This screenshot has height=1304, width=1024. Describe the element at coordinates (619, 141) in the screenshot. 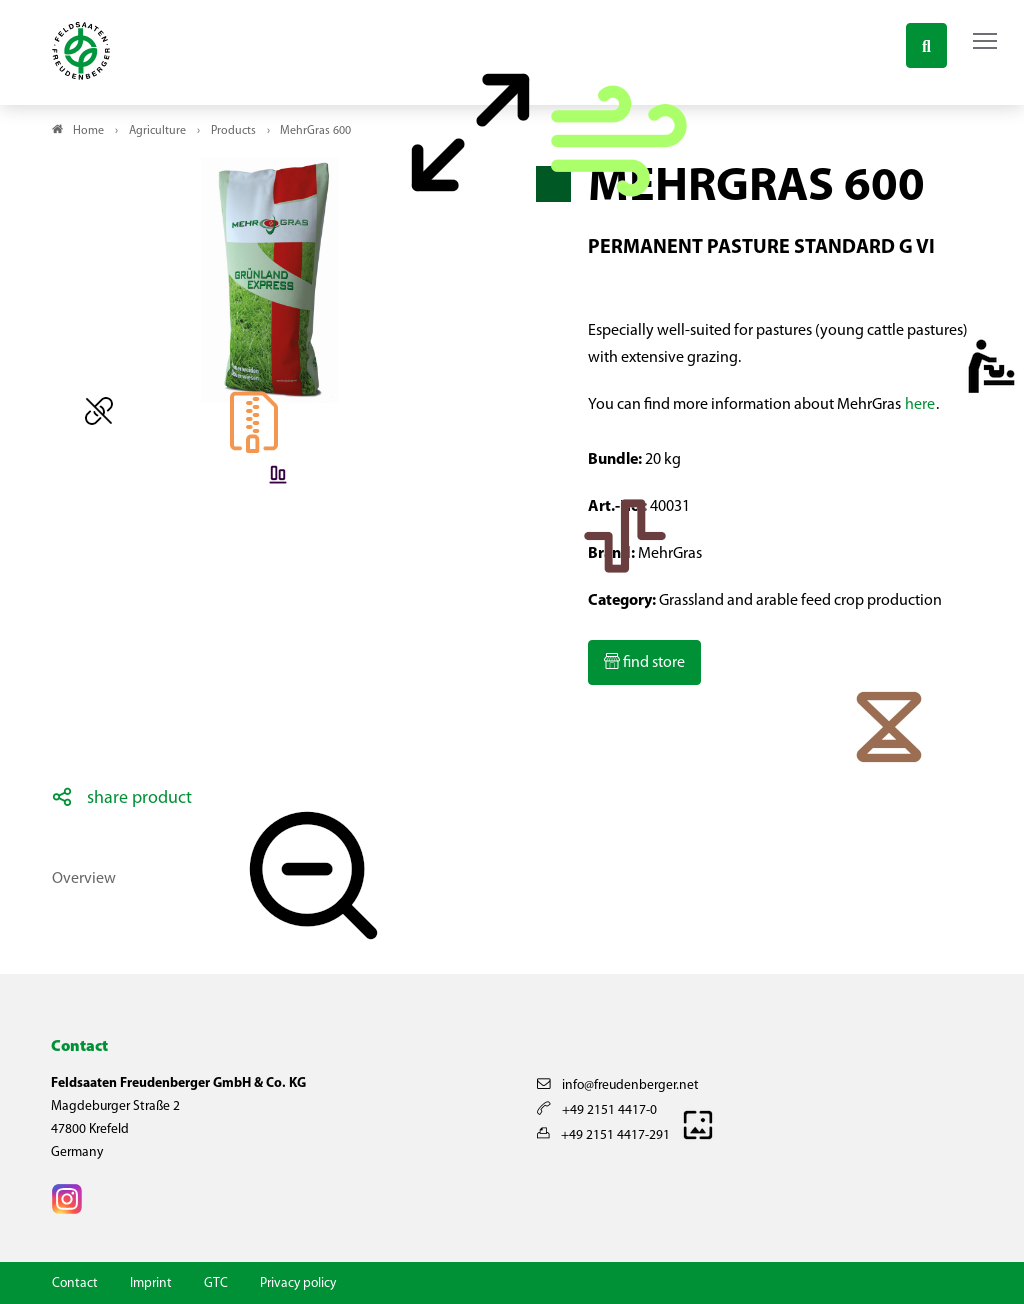

I see `indicates current wind conditions in weather display` at that location.